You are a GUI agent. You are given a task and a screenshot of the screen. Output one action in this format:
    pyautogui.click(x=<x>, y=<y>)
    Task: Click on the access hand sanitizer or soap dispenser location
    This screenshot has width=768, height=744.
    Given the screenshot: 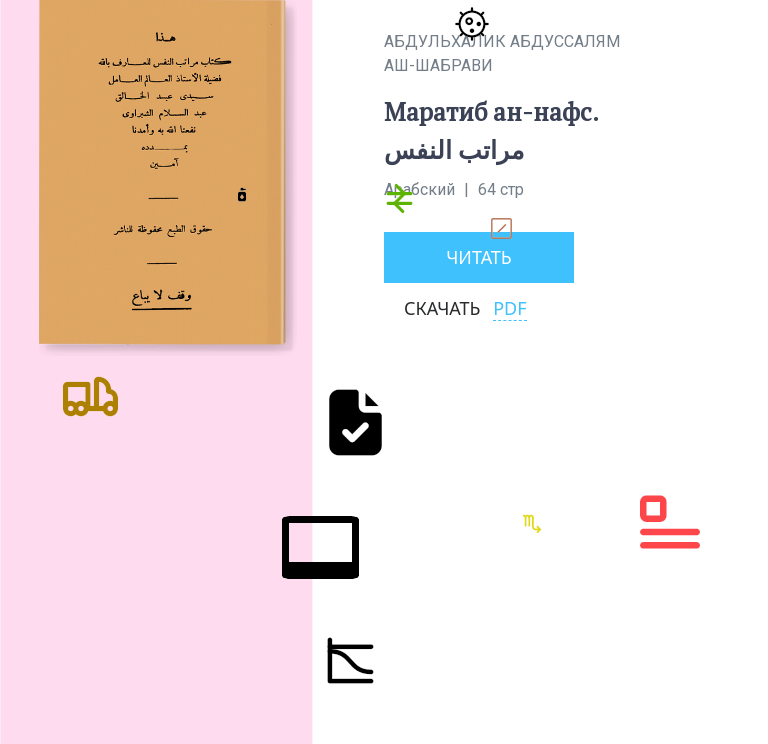 What is the action you would take?
    pyautogui.click(x=242, y=195)
    